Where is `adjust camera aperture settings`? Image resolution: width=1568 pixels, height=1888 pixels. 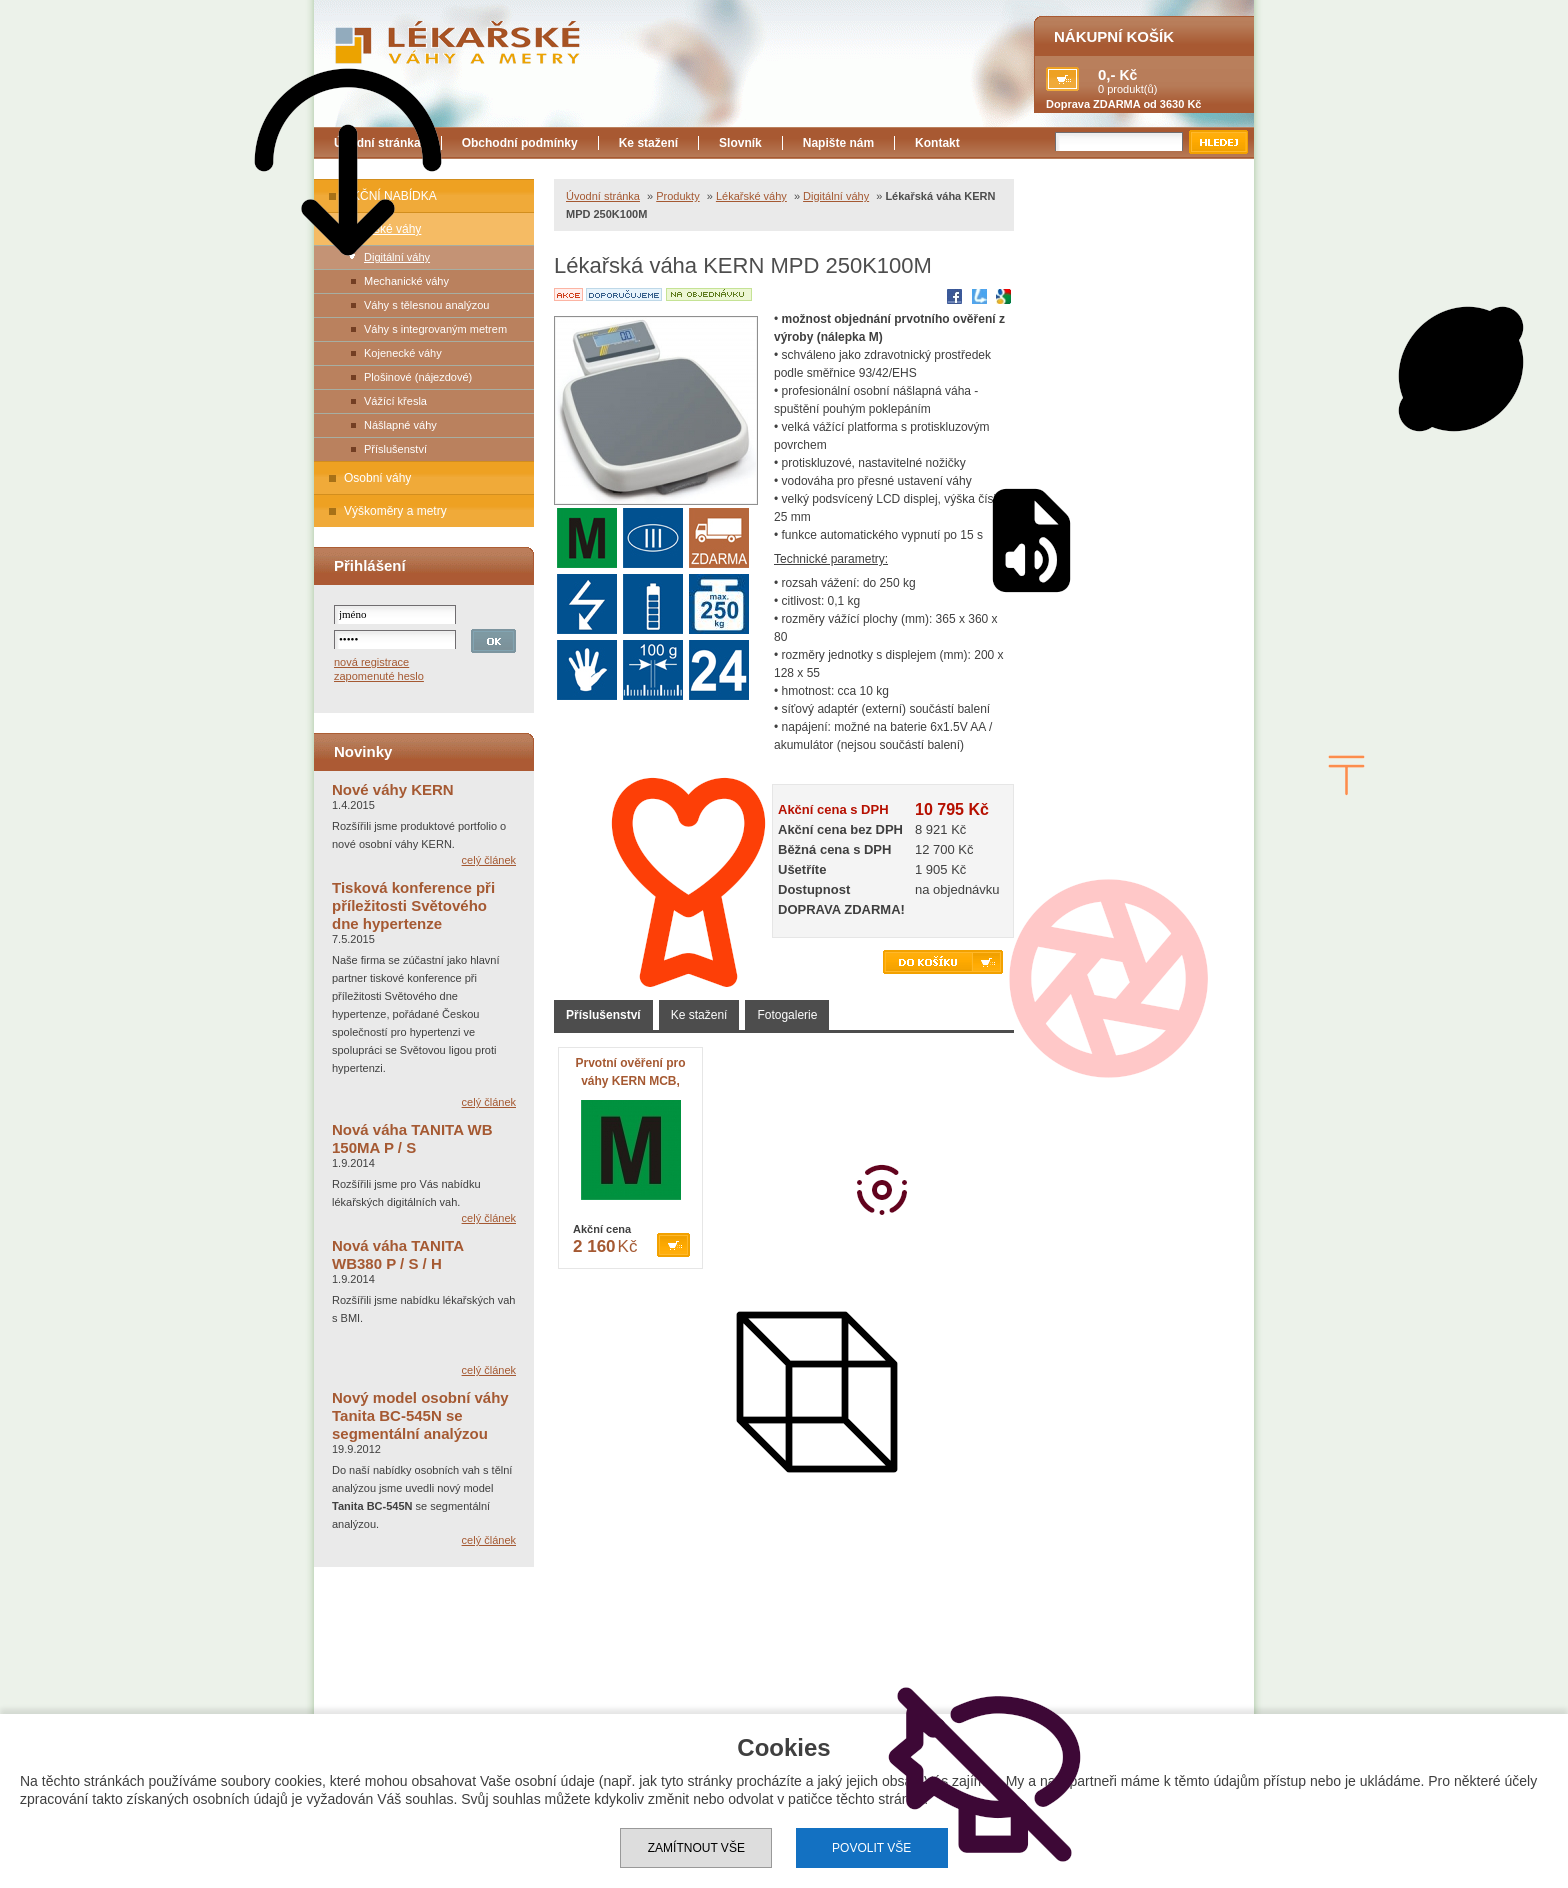
adjust camera aperture settings is located at coordinates (1108, 978).